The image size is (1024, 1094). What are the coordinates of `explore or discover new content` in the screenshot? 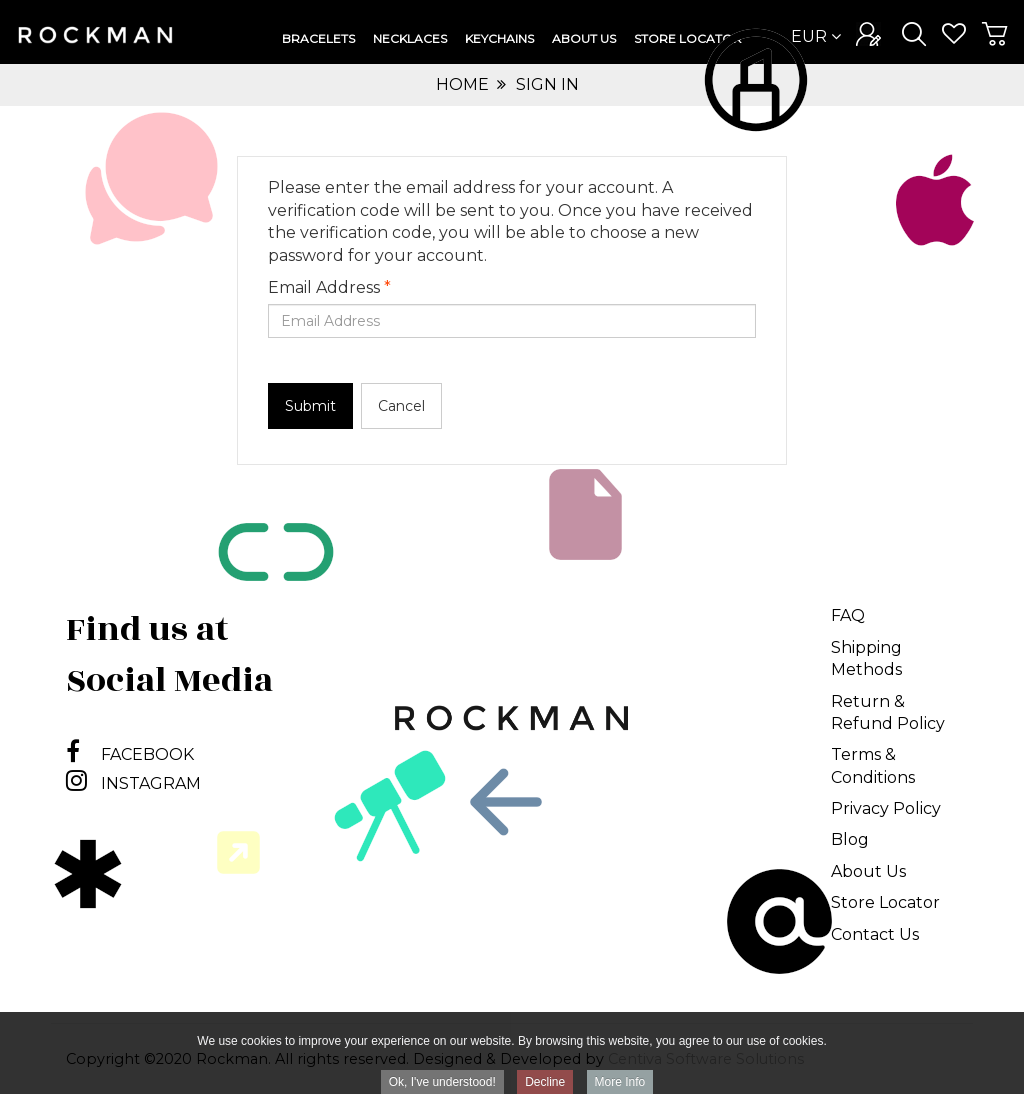 It's located at (390, 806).